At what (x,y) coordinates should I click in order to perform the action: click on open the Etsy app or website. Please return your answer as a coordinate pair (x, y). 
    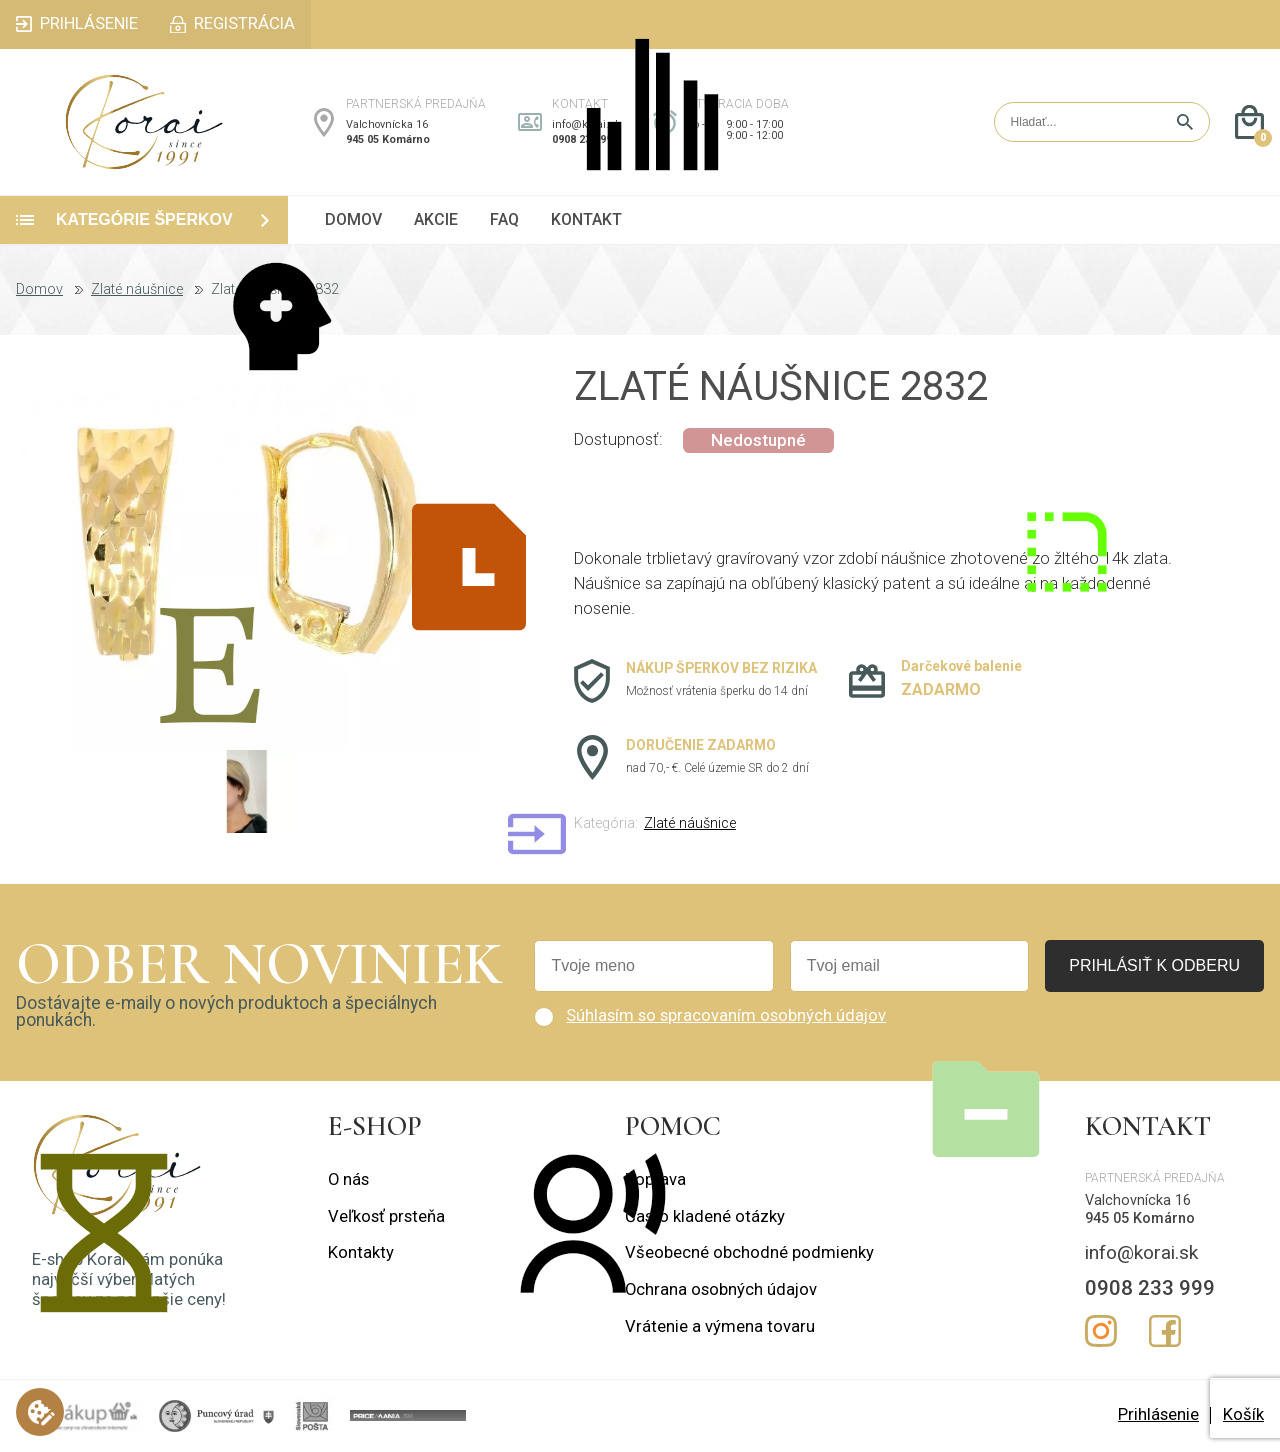
    Looking at the image, I should click on (210, 665).